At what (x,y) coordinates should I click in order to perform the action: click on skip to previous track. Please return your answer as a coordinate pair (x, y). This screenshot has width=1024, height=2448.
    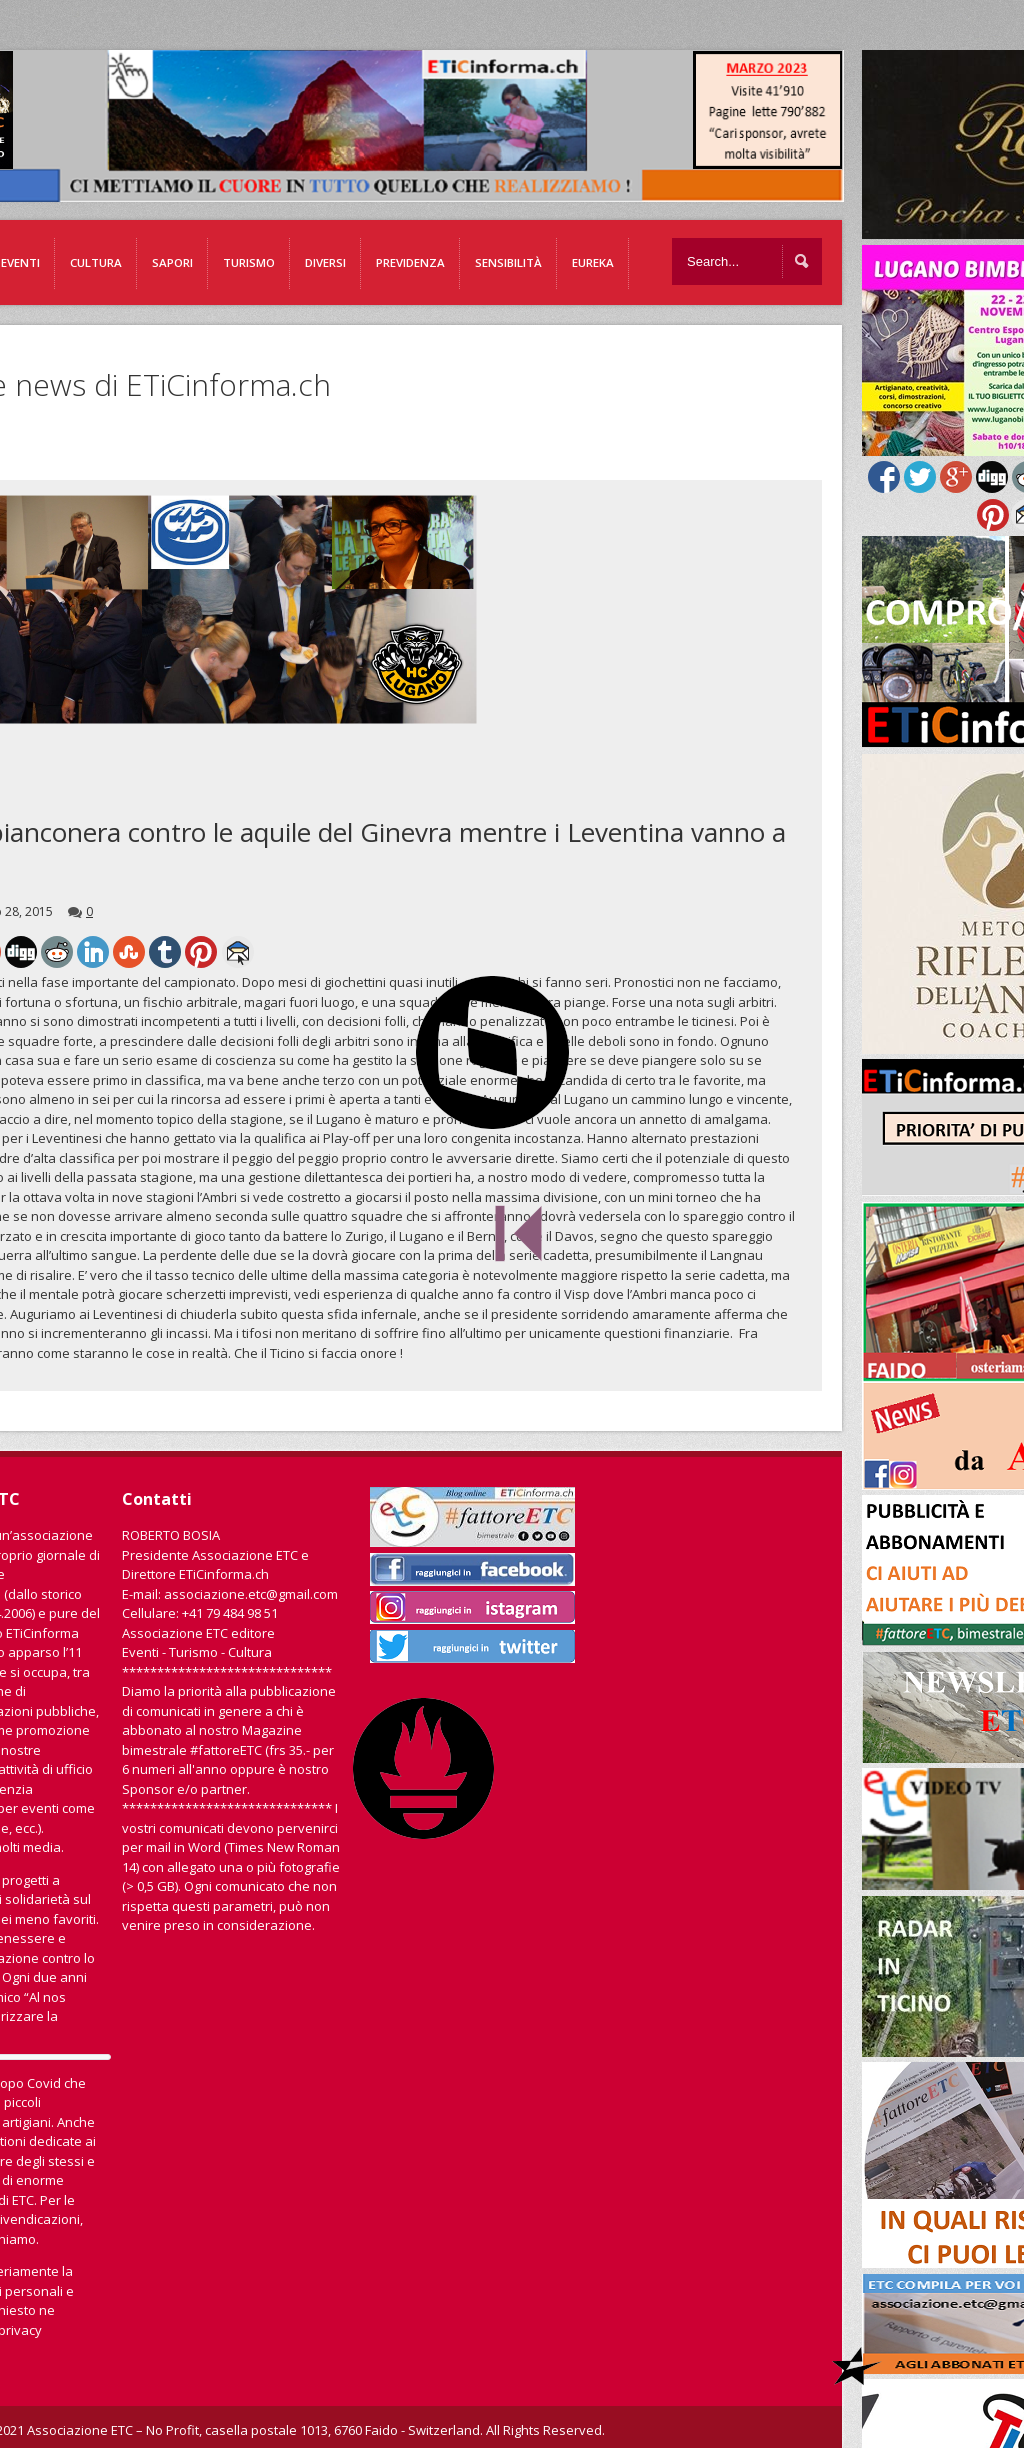
    Looking at the image, I should click on (518, 1233).